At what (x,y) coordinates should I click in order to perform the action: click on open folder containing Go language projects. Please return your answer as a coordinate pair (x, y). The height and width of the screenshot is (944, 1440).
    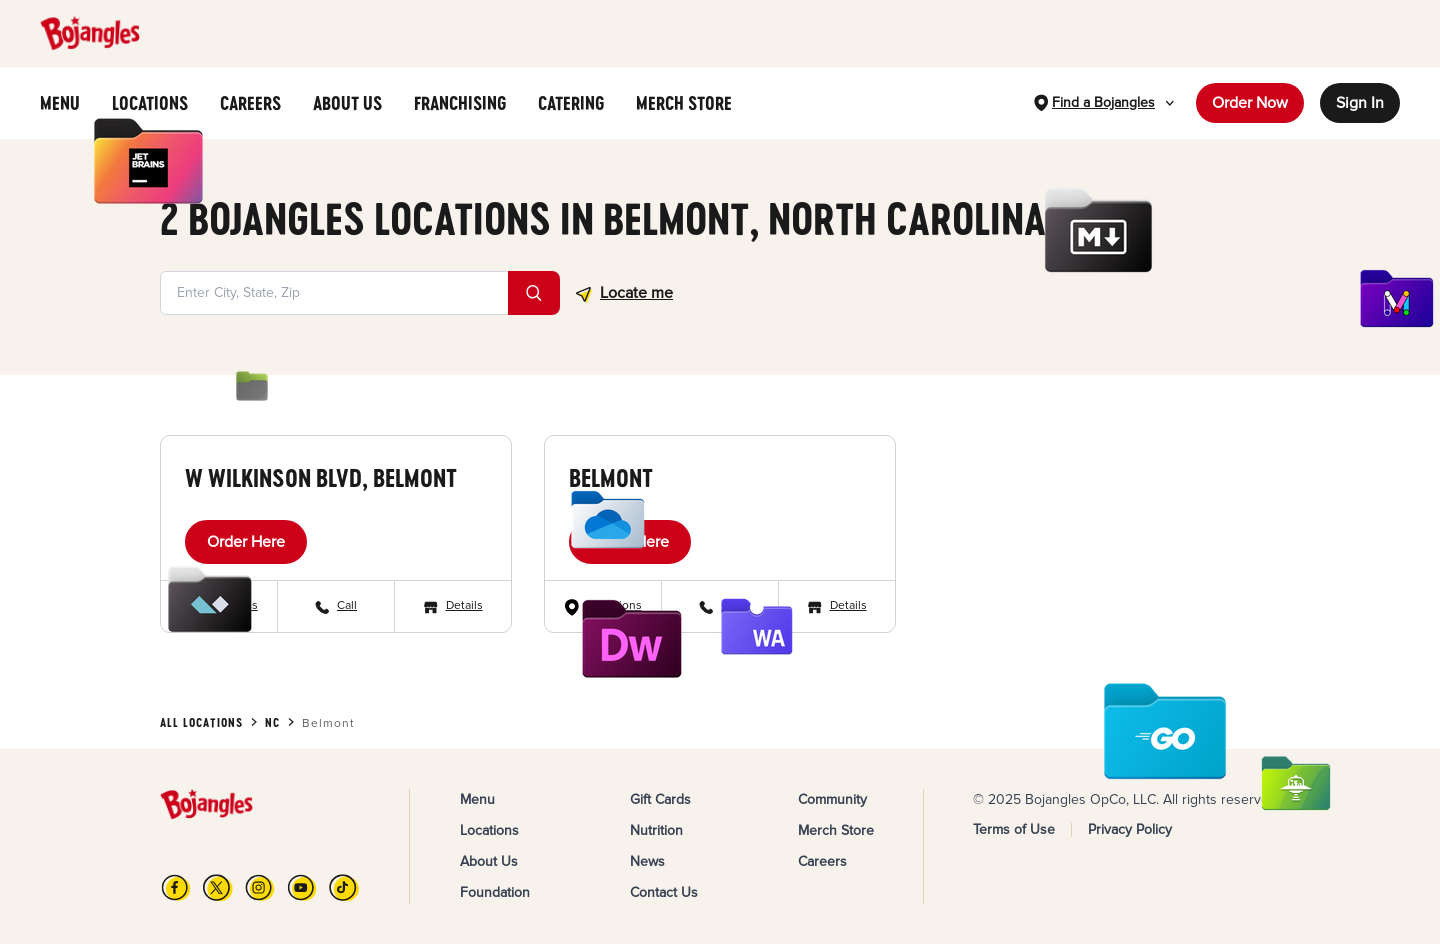
    Looking at the image, I should click on (1164, 734).